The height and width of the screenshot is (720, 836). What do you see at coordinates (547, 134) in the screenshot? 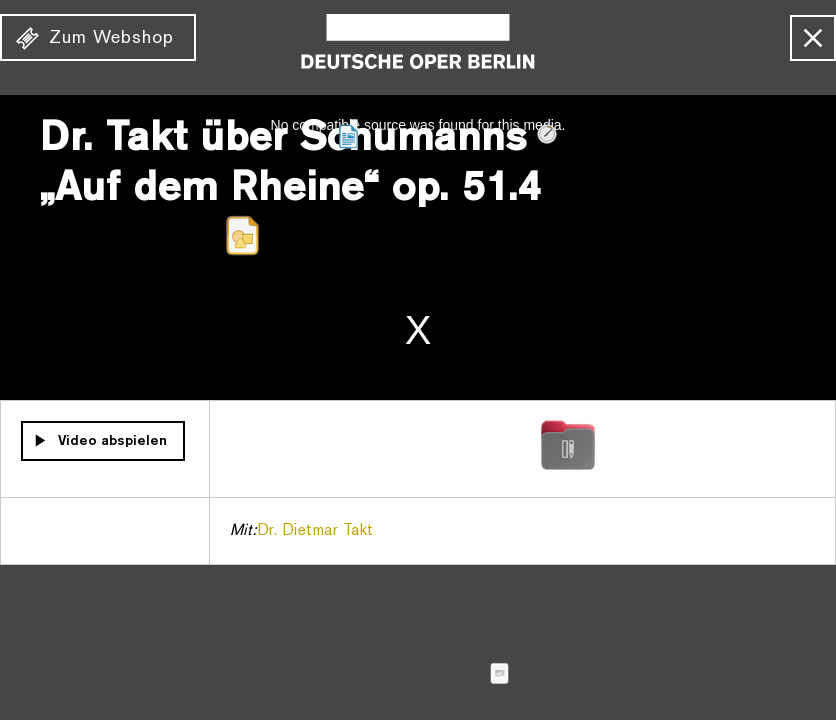
I see `open sysprof system profiler` at bounding box center [547, 134].